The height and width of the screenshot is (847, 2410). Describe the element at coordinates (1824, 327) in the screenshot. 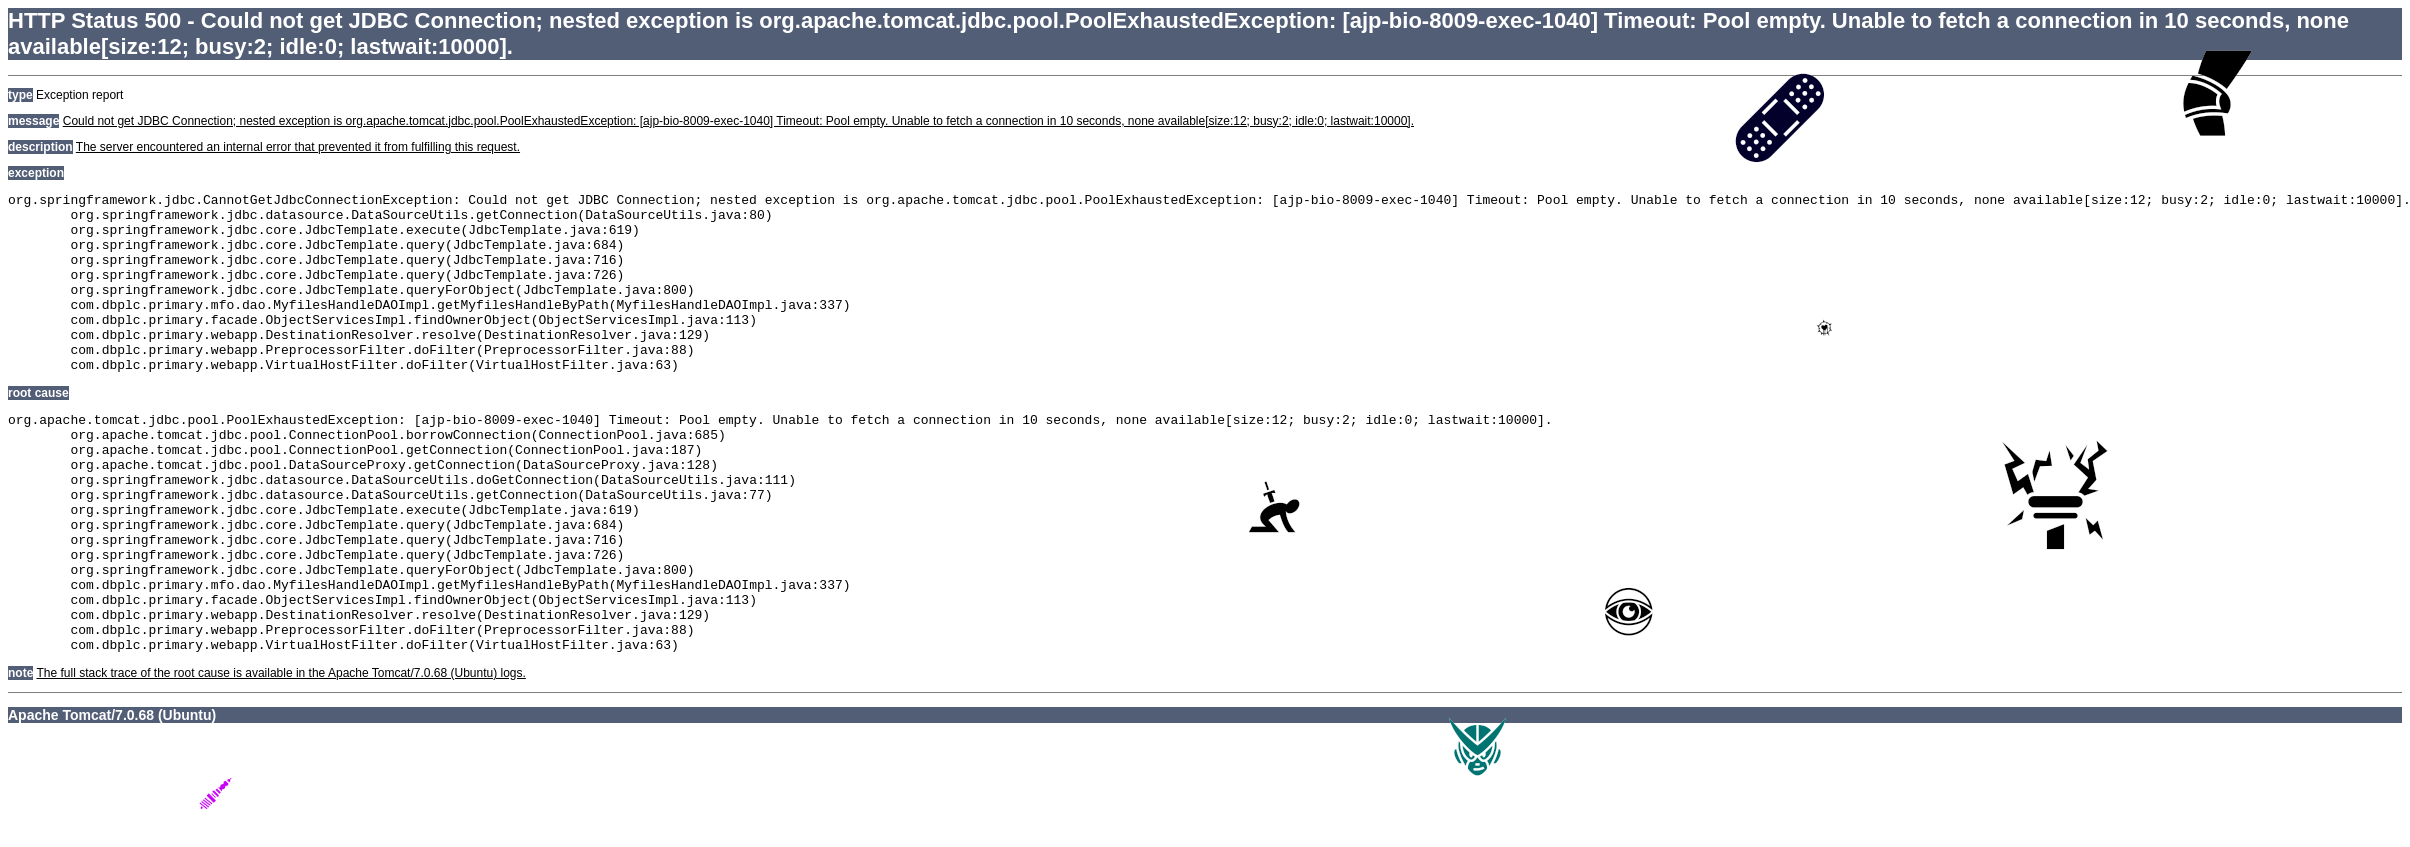

I see `indicates damage or health loss in a game` at that location.